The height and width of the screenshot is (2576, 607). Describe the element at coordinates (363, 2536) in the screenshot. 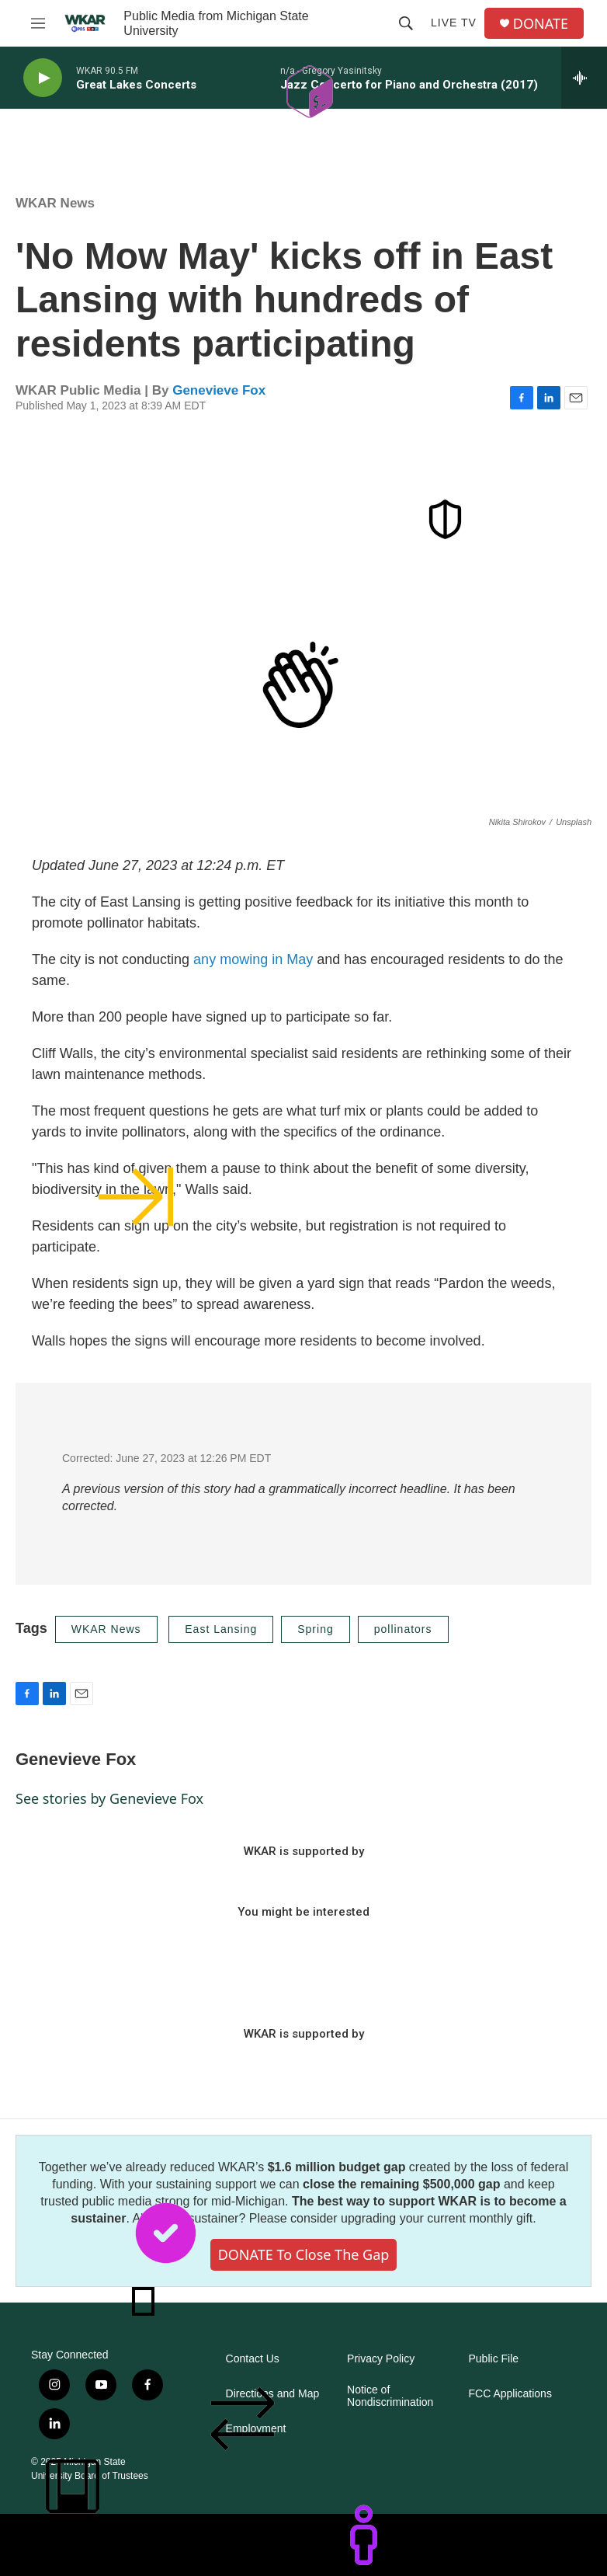

I see `view your profile` at that location.